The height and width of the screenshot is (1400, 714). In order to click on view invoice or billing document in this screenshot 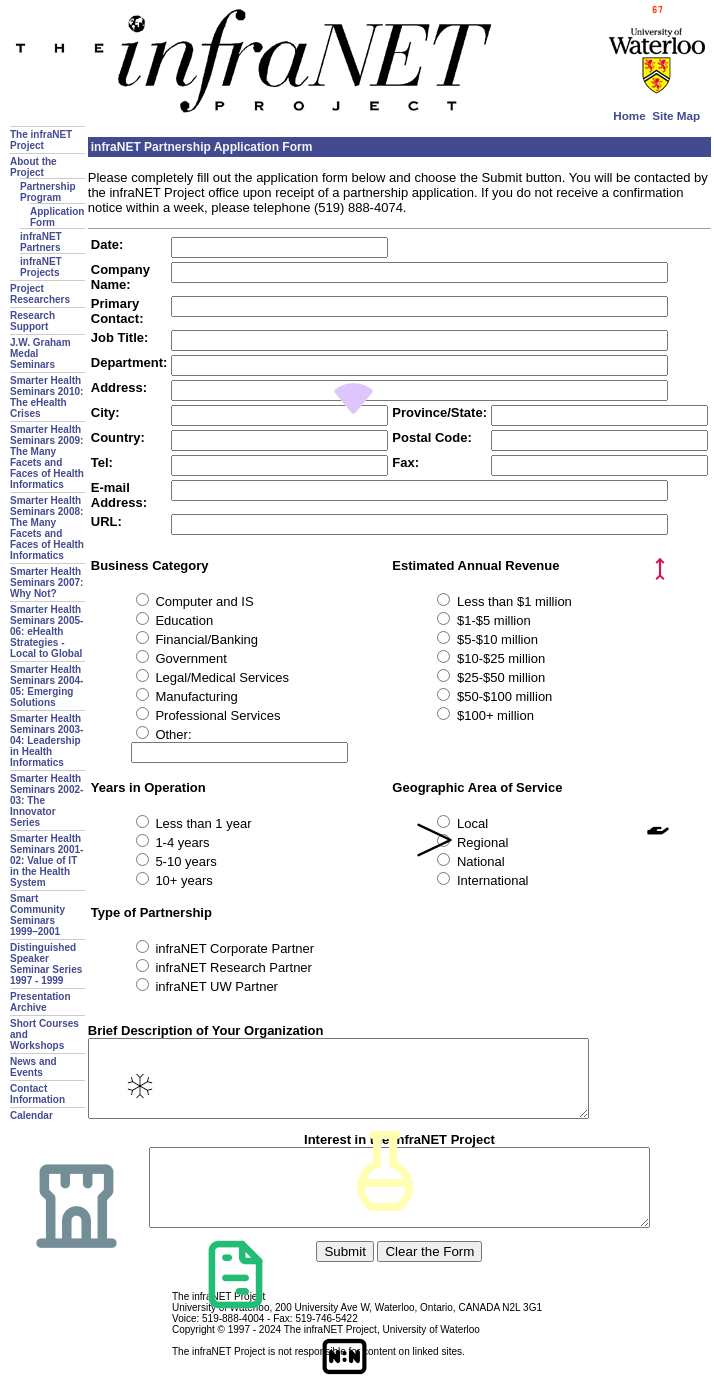, I will do `click(235, 1274)`.